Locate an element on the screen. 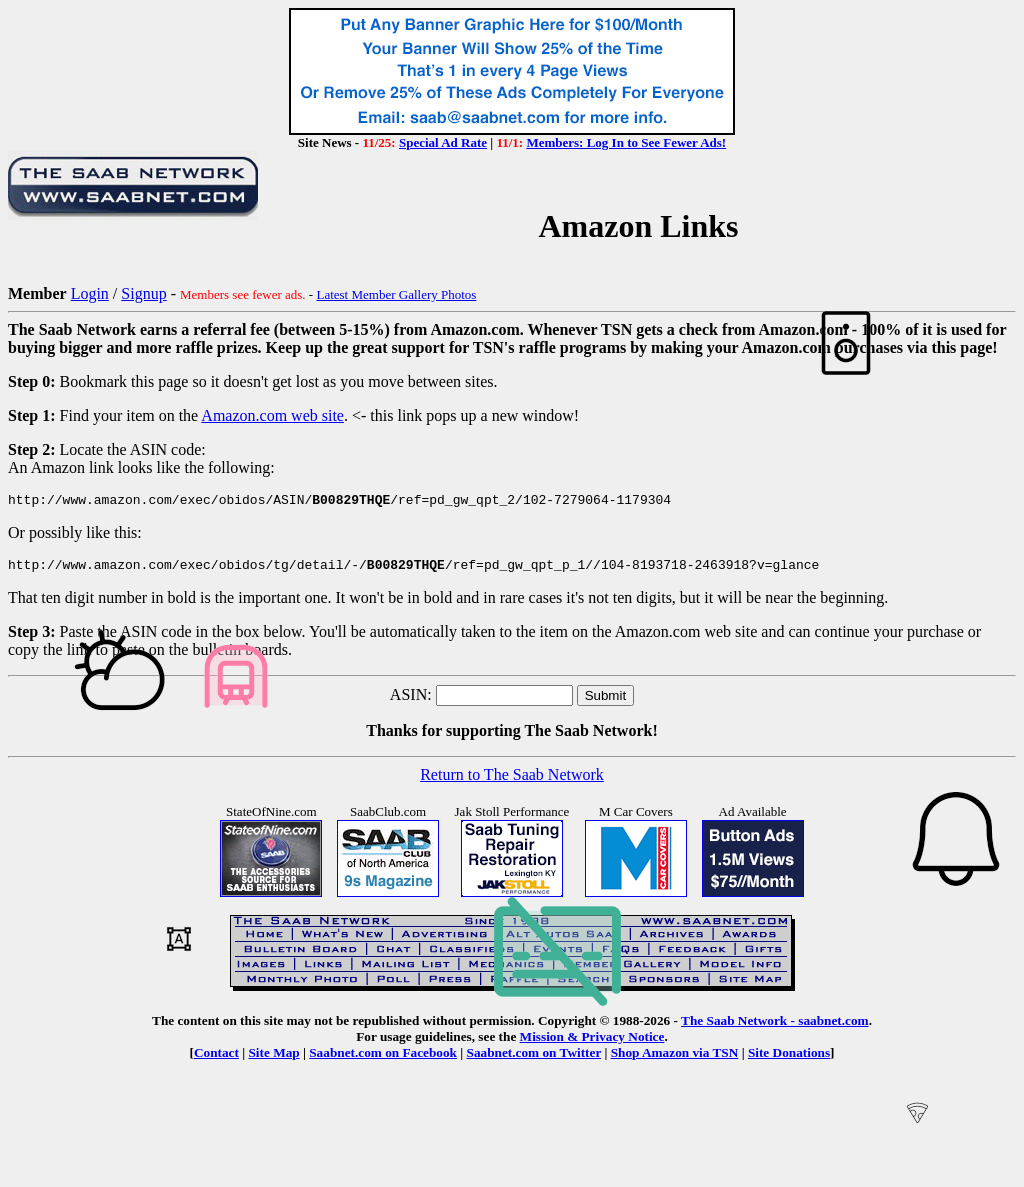 The height and width of the screenshot is (1187, 1024). view subway or metro transit options is located at coordinates (236, 679).